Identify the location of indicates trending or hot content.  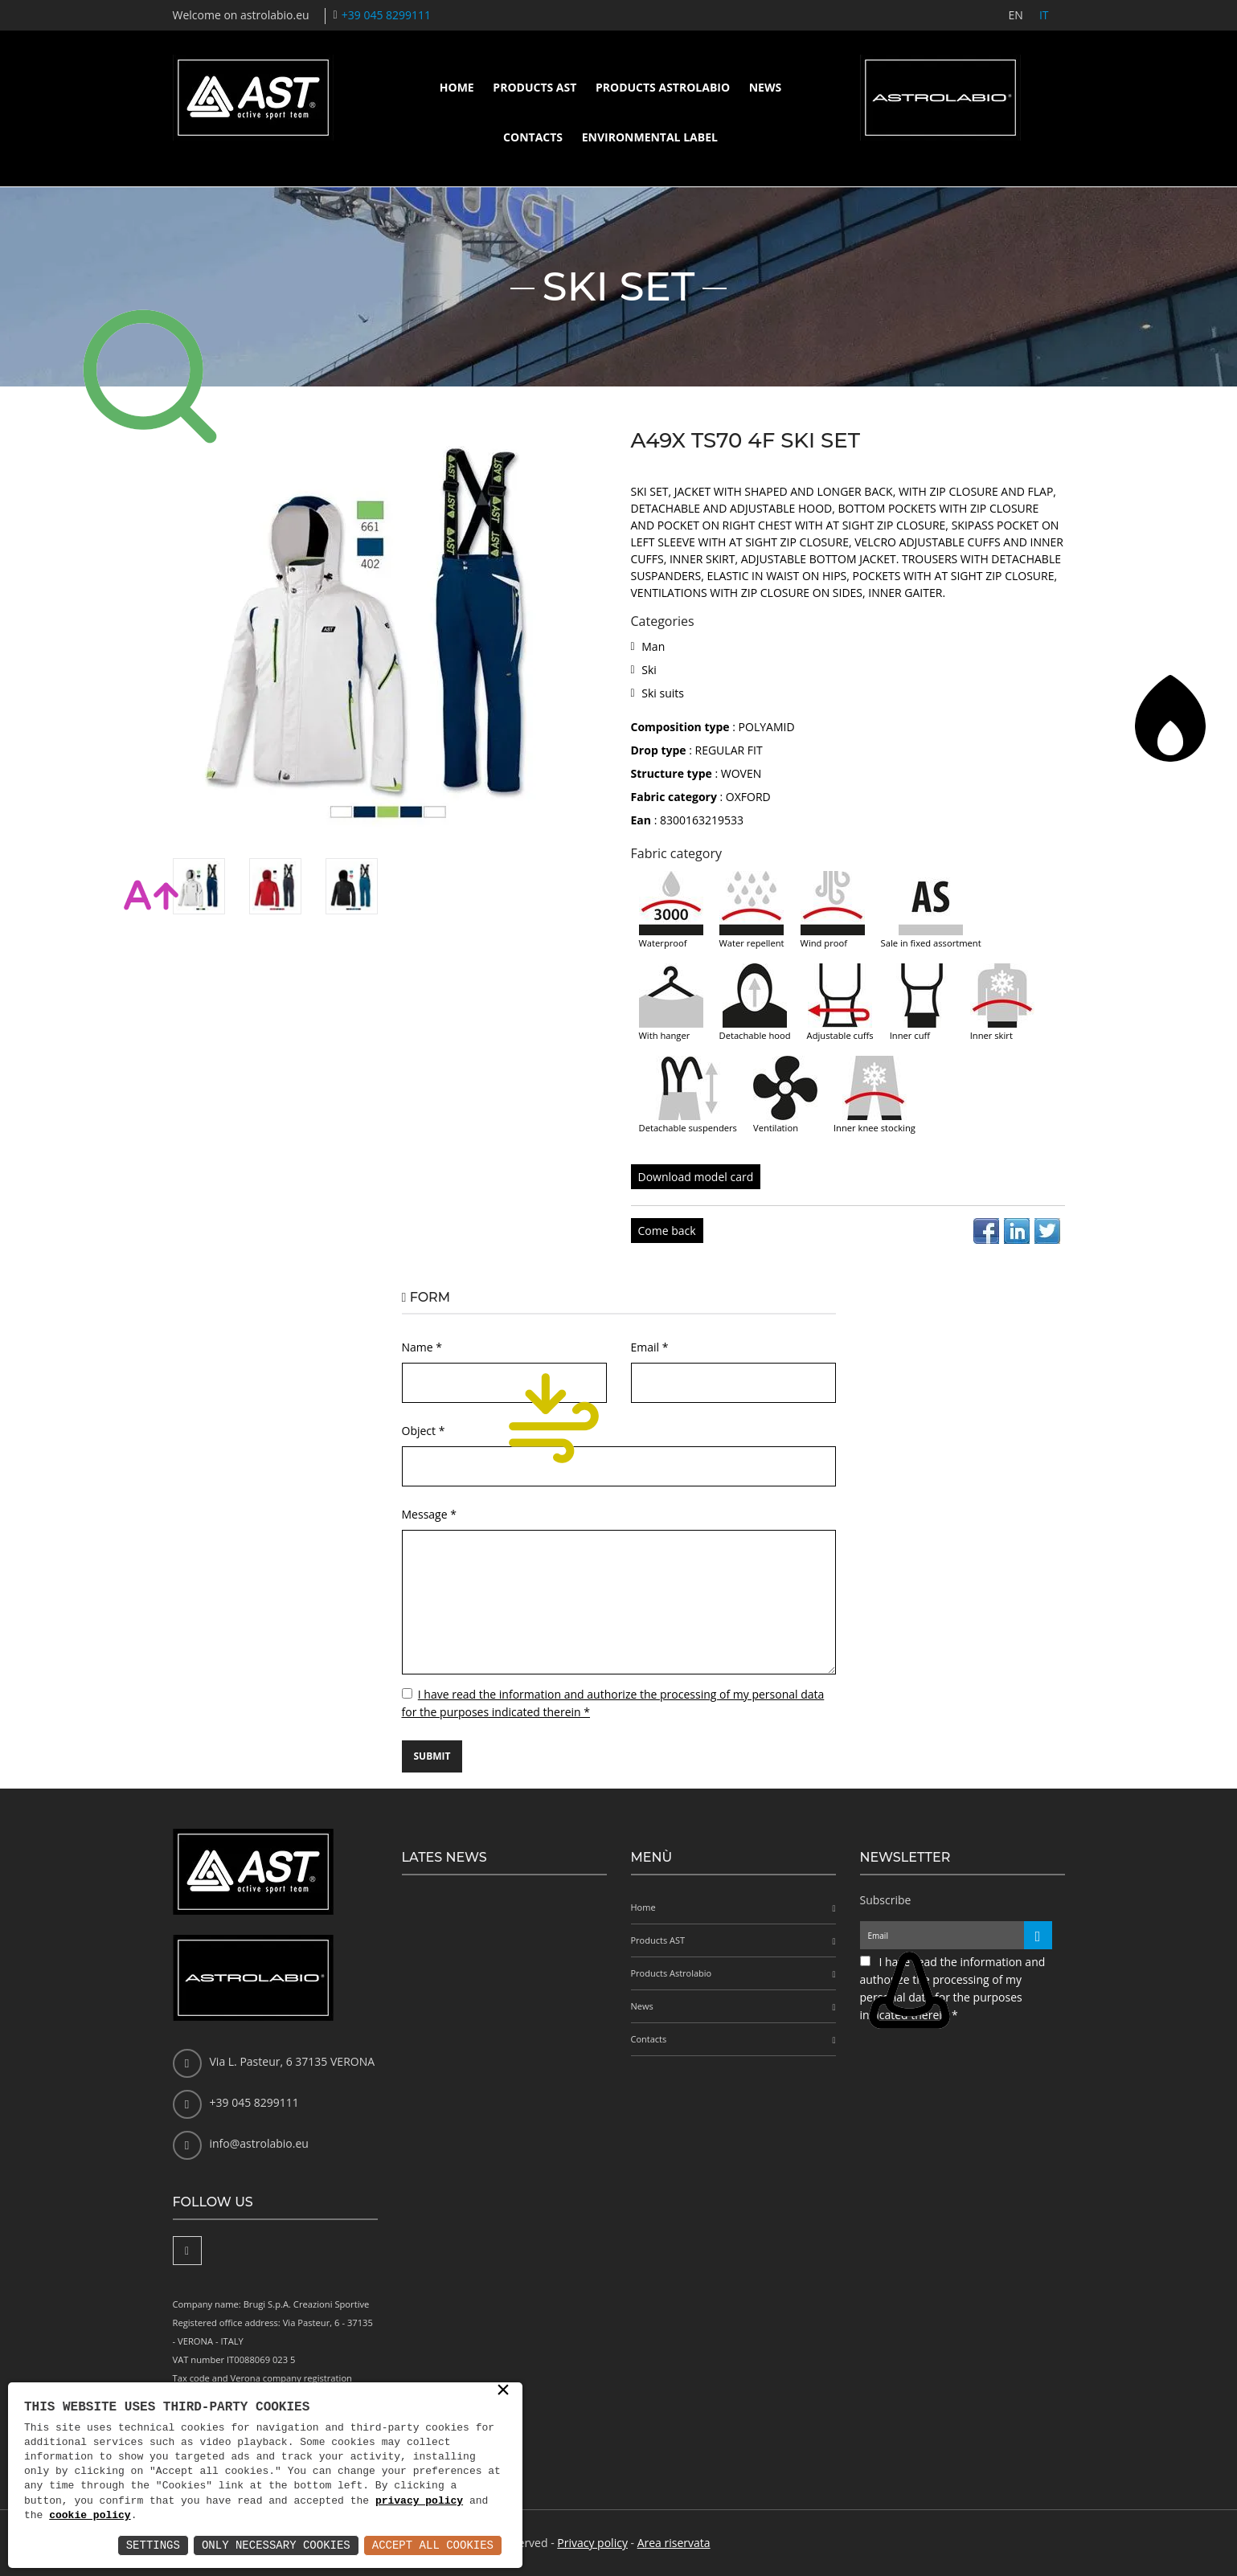
(1170, 720).